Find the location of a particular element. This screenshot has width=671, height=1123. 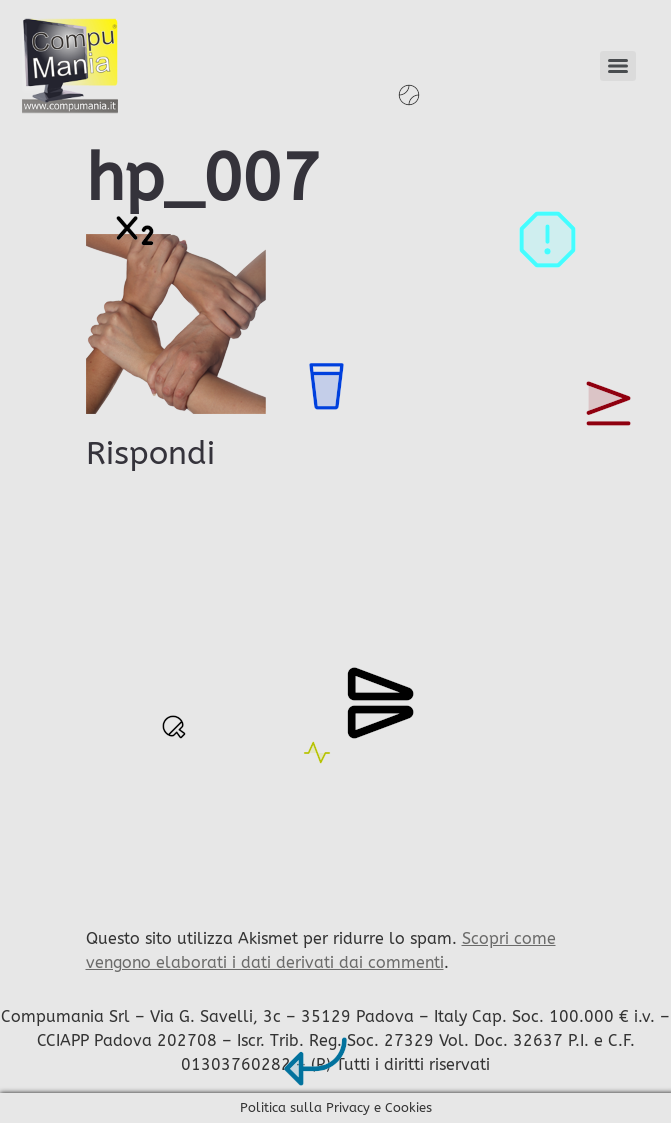

format text as subscript is located at coordinates (133, 230).